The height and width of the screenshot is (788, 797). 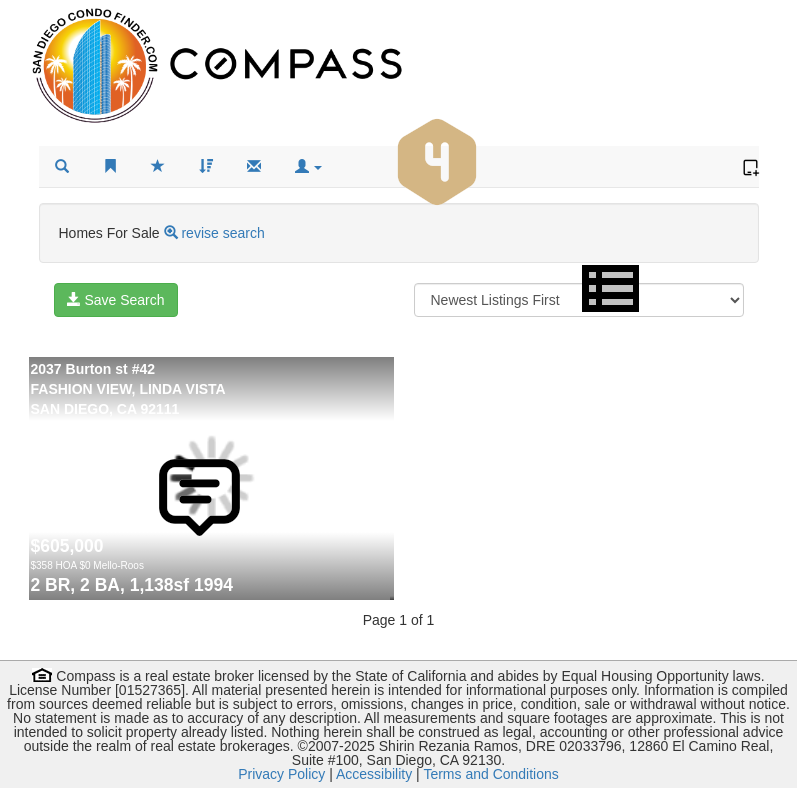 What do you see at coordinates (612, 288) in the screenshot?
I see `switch to list view` at bounding box center [612, 288].